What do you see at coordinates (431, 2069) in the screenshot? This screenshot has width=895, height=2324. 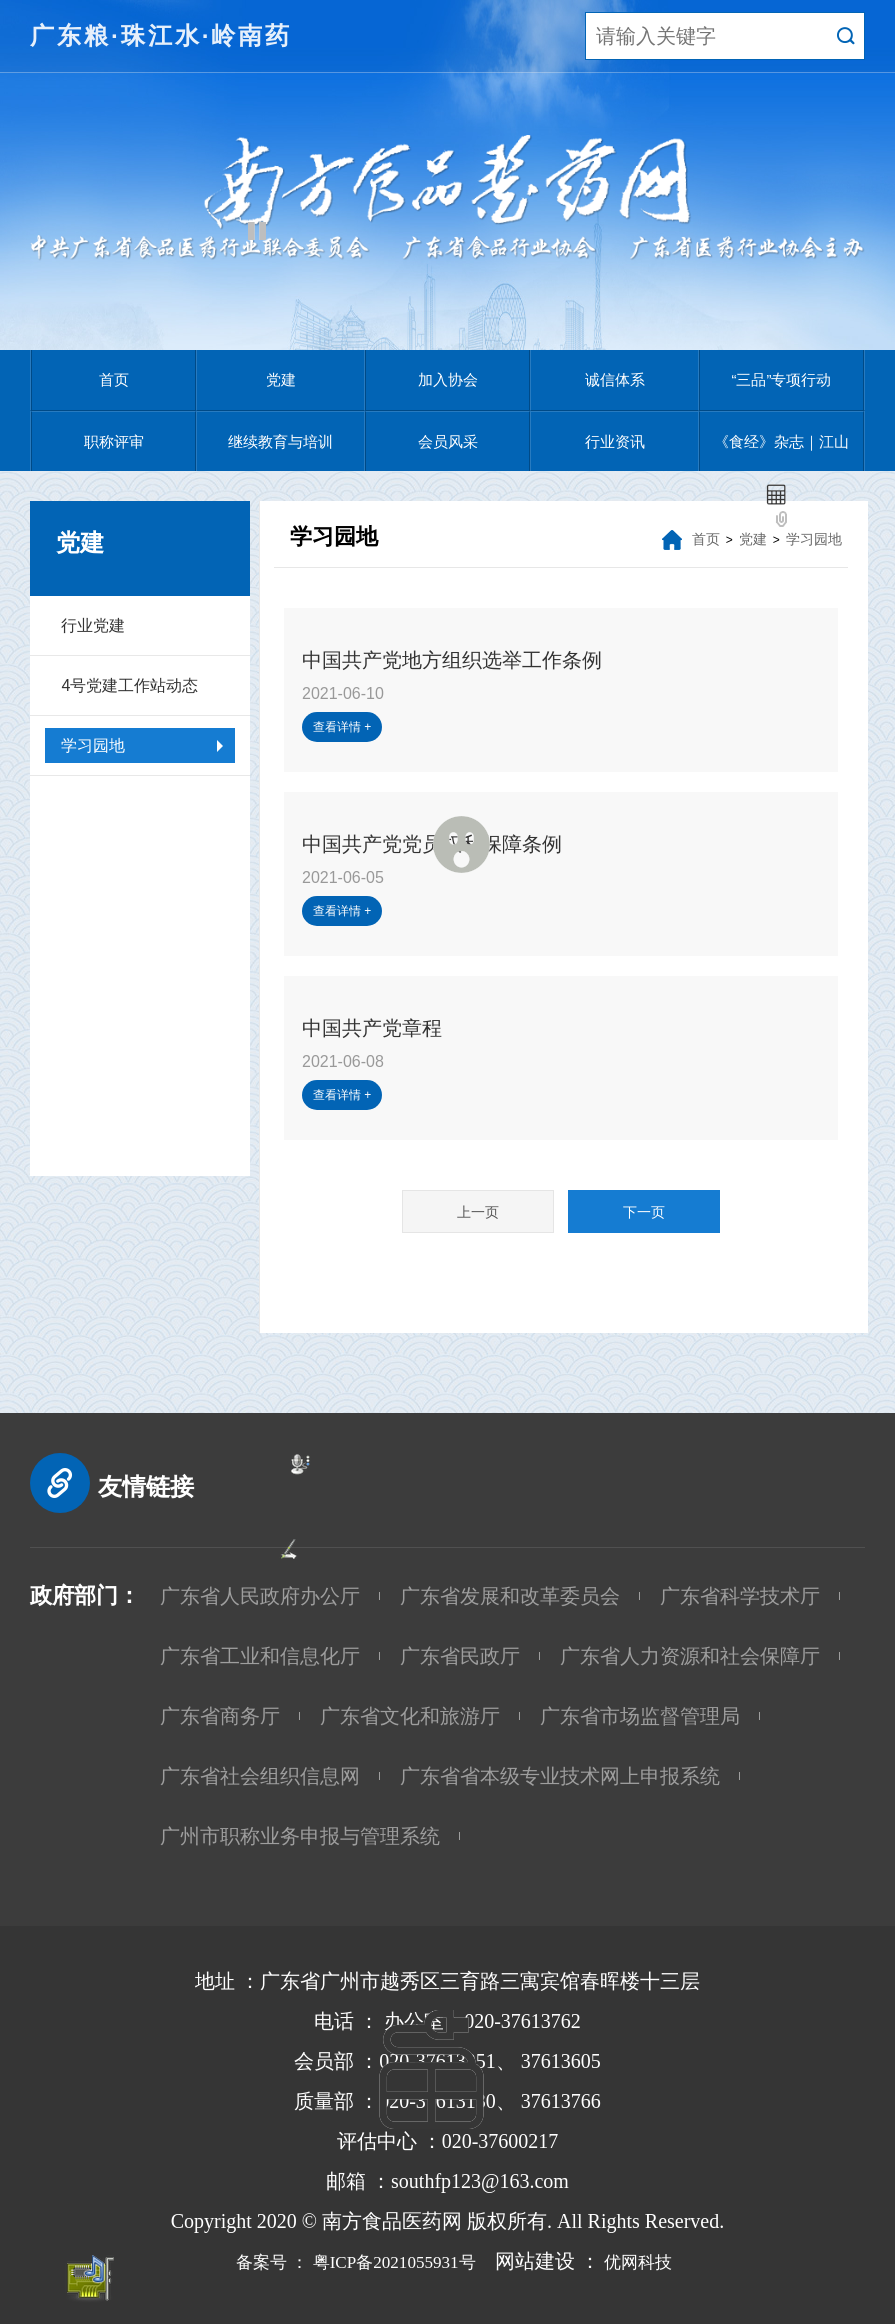 I see `connect to a USB hub device` at bounding box center [431, 2069].